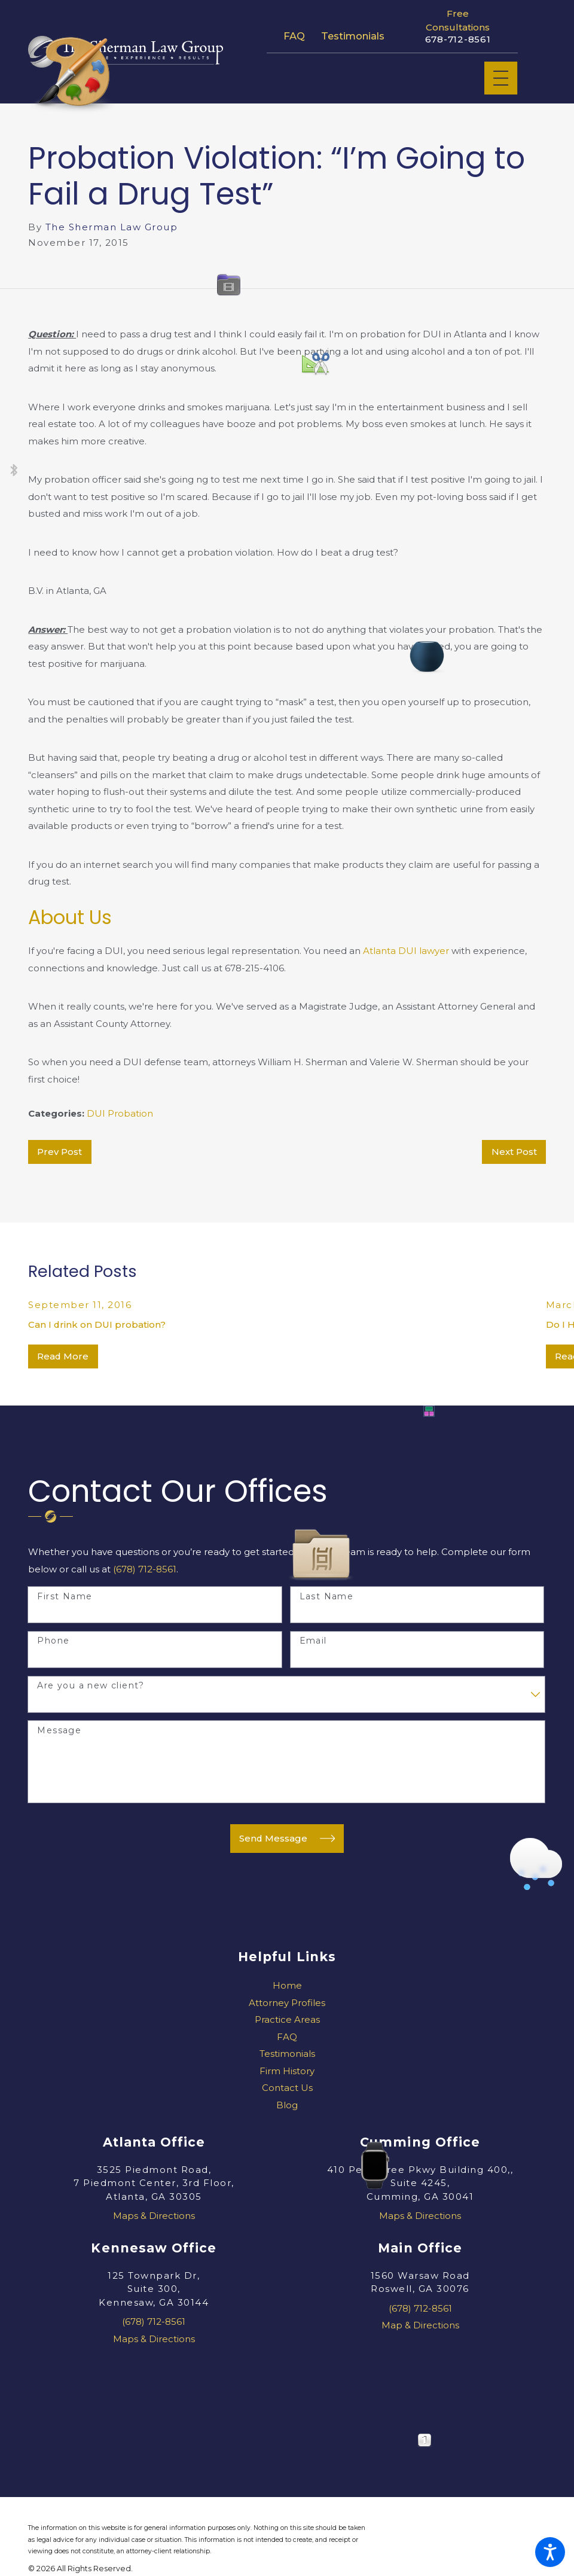 Image resolution: width=574 pixels, height=2576 pixels. I want to click on indicates bluetooth is currently active and connected, so click(14, 470).